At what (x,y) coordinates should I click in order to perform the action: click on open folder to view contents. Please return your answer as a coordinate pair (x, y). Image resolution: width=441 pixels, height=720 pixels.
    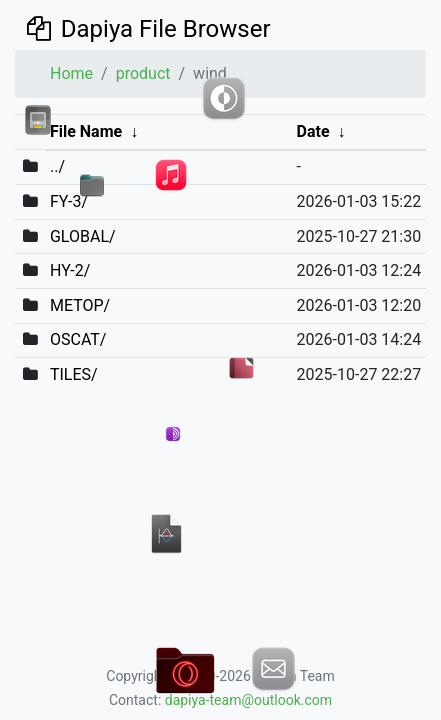
    Looking at the image, I should click on (92, 185).